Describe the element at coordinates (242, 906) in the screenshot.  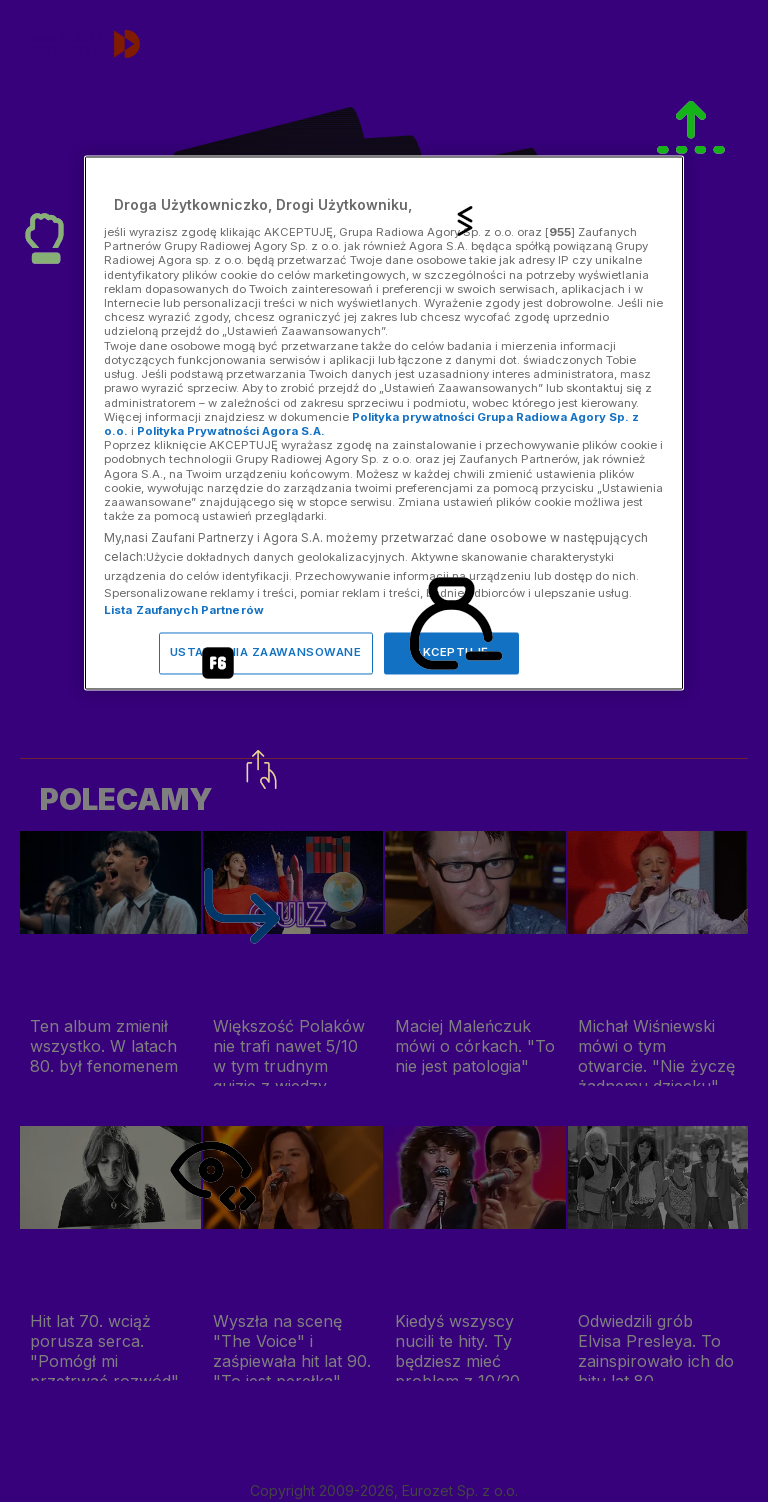
I see `reply to a message or comment` at that location.